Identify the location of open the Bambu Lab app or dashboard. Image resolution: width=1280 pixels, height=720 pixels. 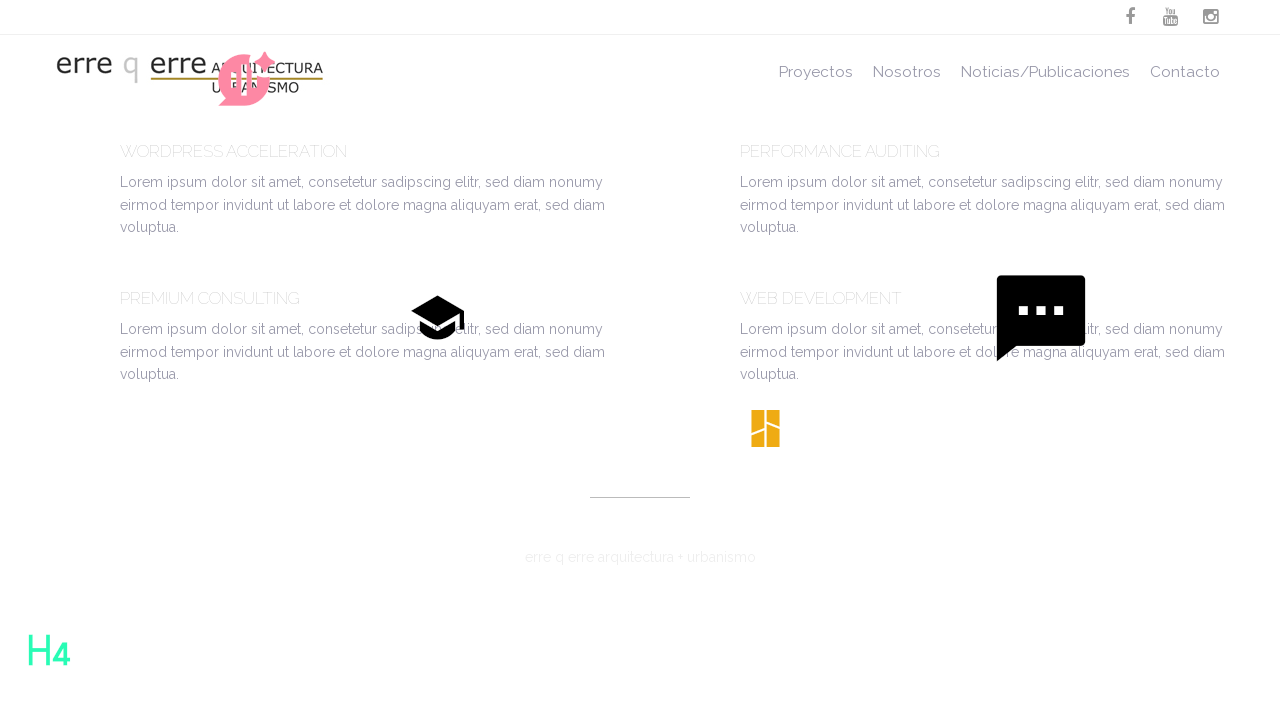
(765, 428).